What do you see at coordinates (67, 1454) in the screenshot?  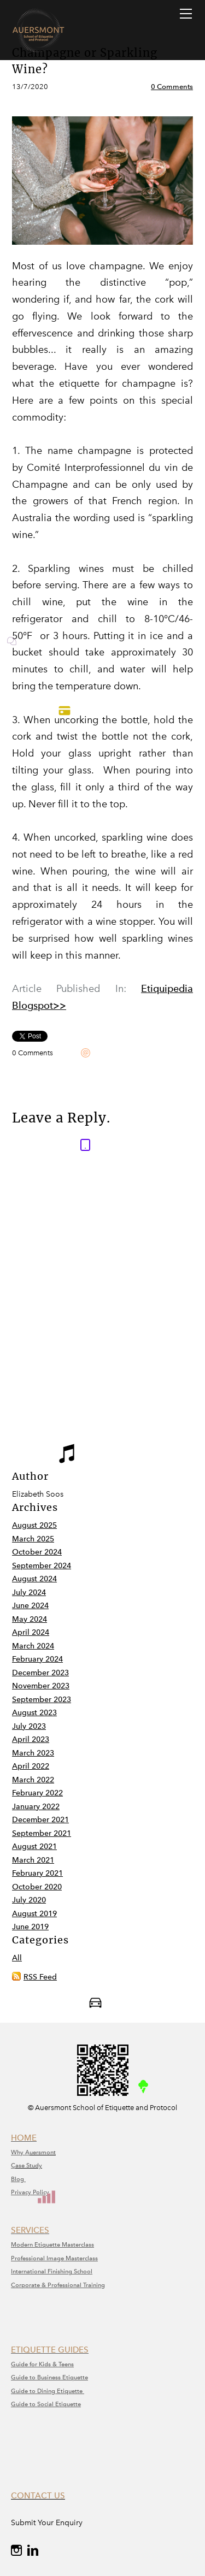 I see `access music library or player` at bounding box center [67, 1454].